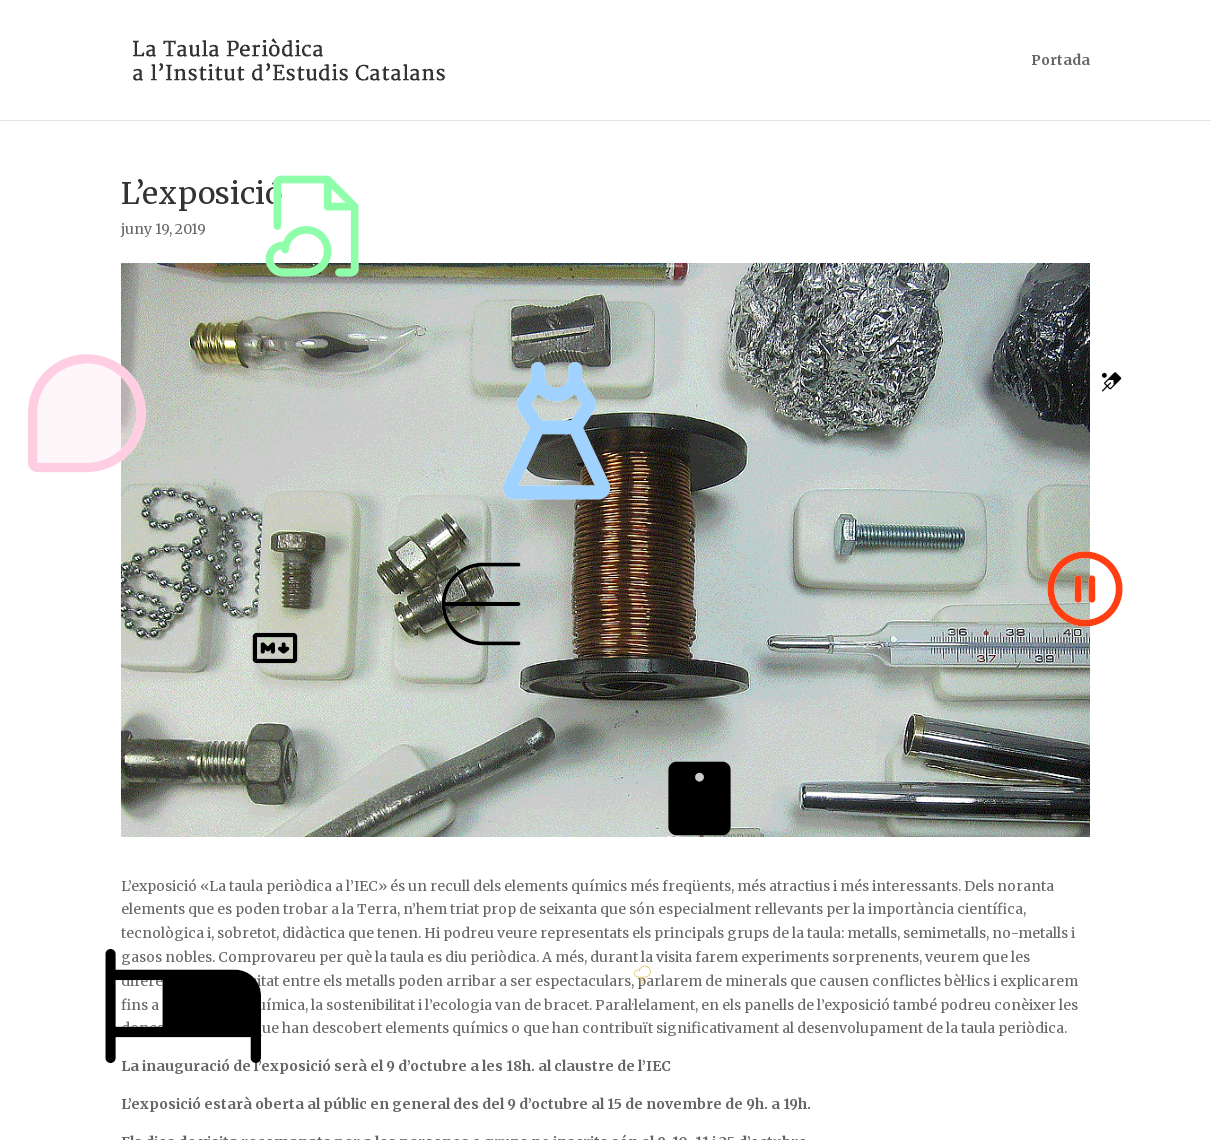  What do you see at coordinates (1085, 589) in the screenshot?
I see `pause media playback` at bounding box center [1085, 589].